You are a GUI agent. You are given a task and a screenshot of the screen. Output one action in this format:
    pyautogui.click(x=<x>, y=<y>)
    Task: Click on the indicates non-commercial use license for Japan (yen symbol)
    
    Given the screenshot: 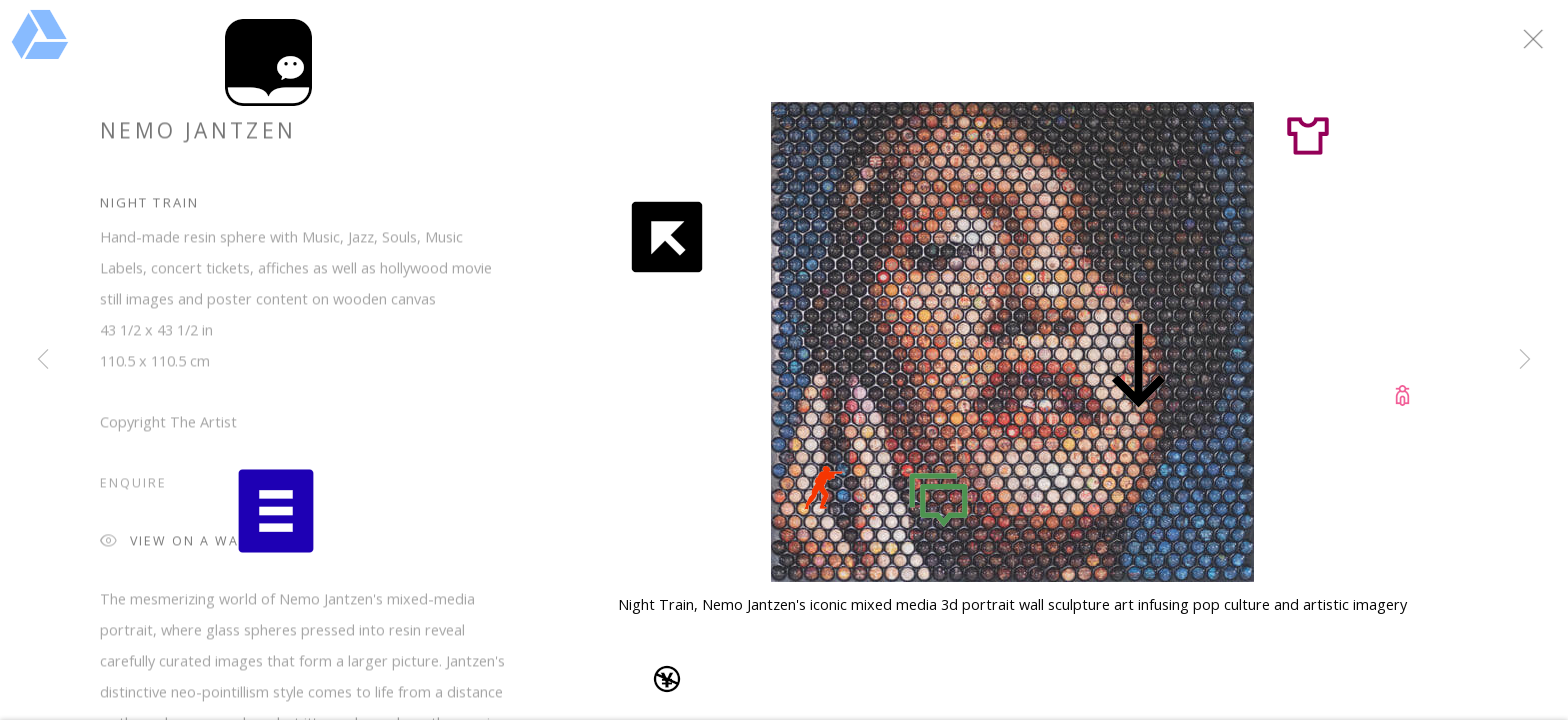 What is the action you would take?
    pyautogui.click(x=667, y=679)
    